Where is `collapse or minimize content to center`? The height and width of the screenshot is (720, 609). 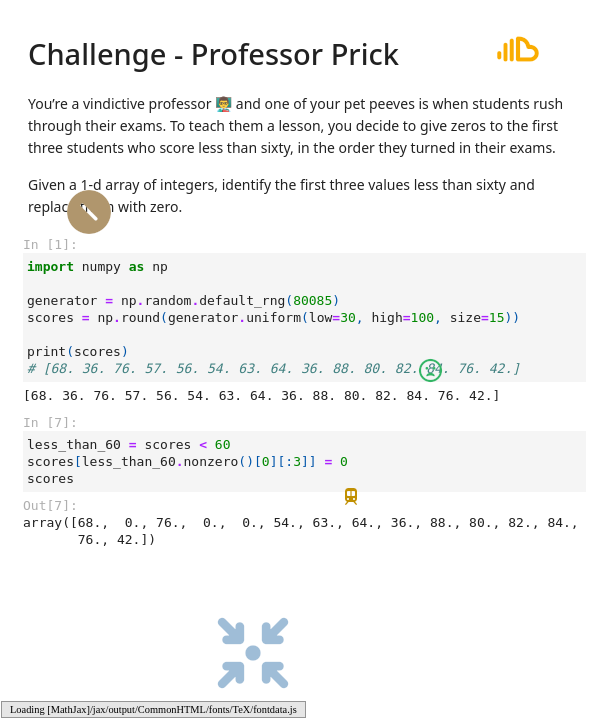 collapse or minimize content to center is located at coordinates (253, 653).